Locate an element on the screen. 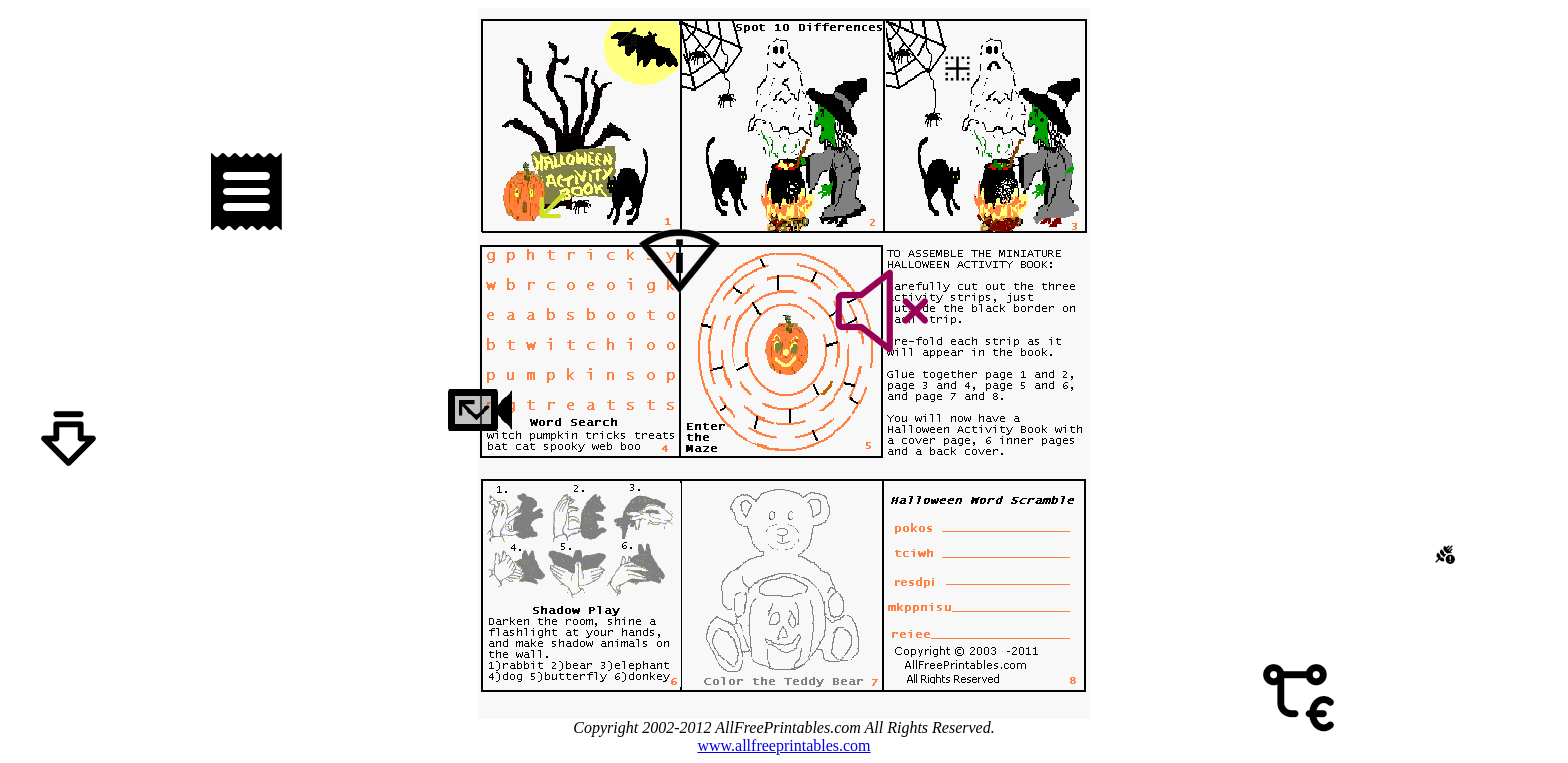 This screenshot has height=763, width=1568. indicates full cellular signal but no internet connection is located at coordinates (626, 36).